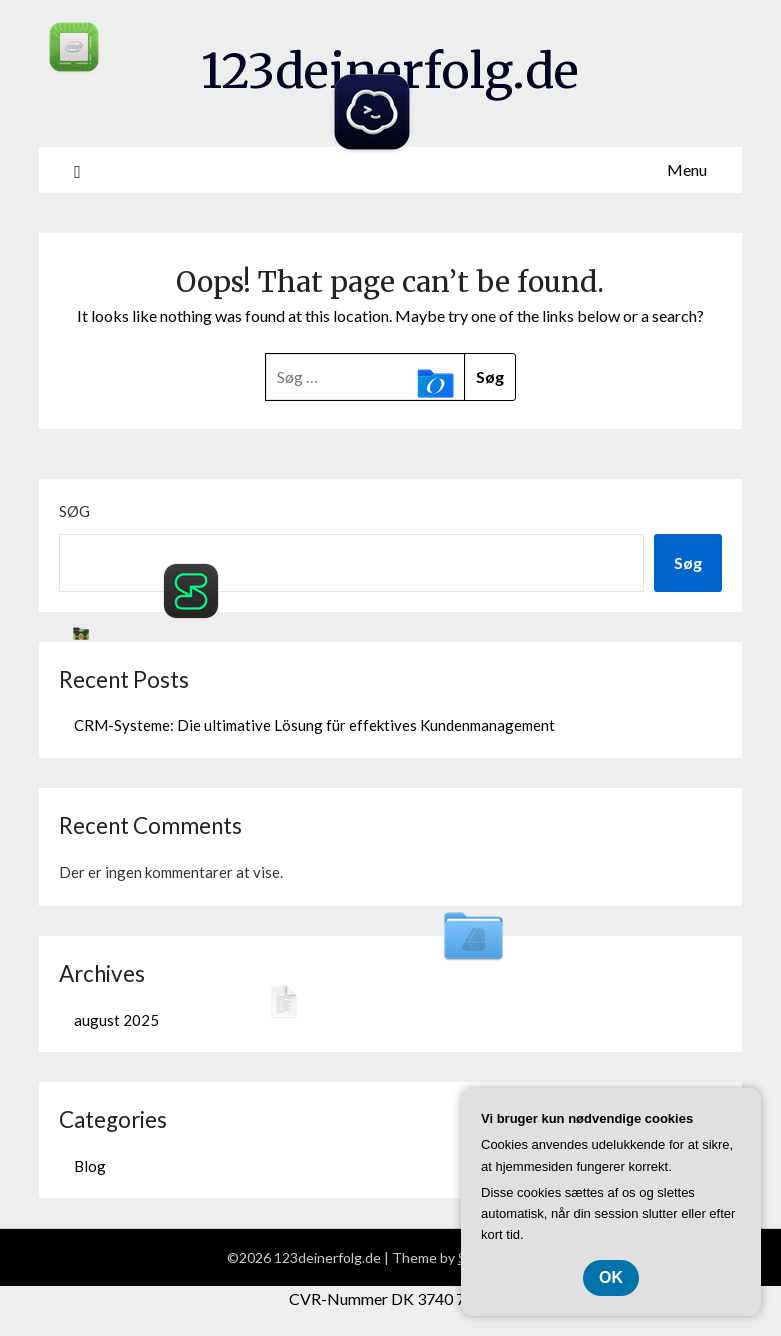 The width and height of the screenshot is (781, 1336). Describe the element at coordinates (191, 591) in the screenshot. I see `open session private messenger app` at that location.